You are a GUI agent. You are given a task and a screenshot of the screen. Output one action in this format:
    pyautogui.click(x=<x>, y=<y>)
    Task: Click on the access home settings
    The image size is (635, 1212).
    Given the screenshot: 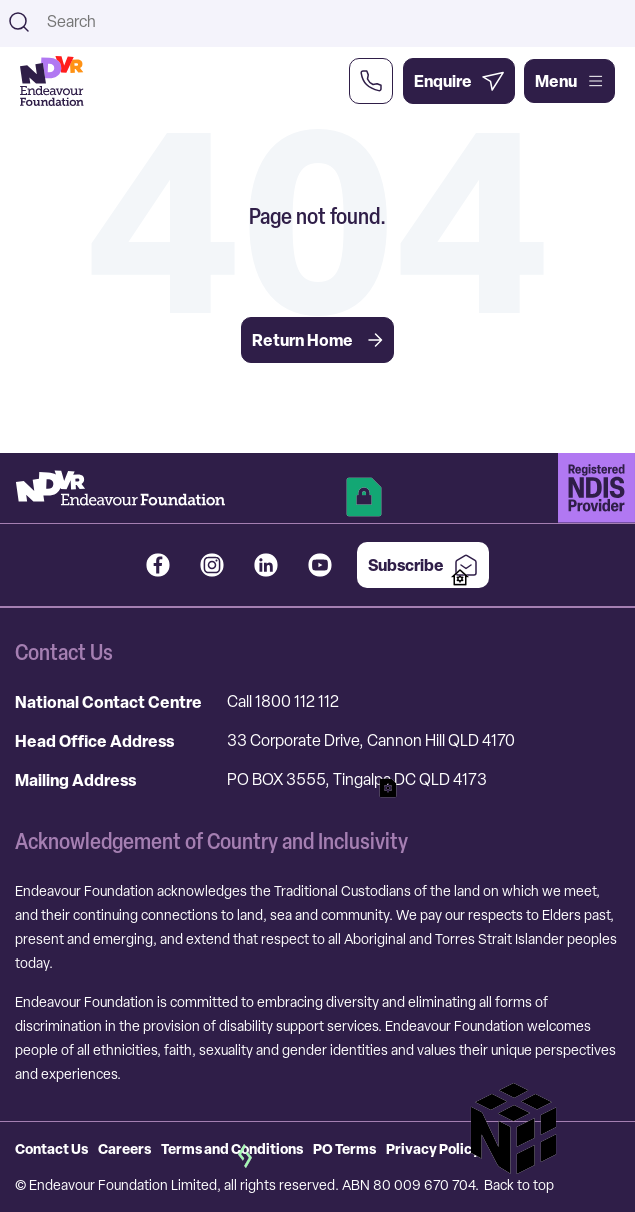 What is the action you would take?
    pyautogui.click(x=460, y=578)
    